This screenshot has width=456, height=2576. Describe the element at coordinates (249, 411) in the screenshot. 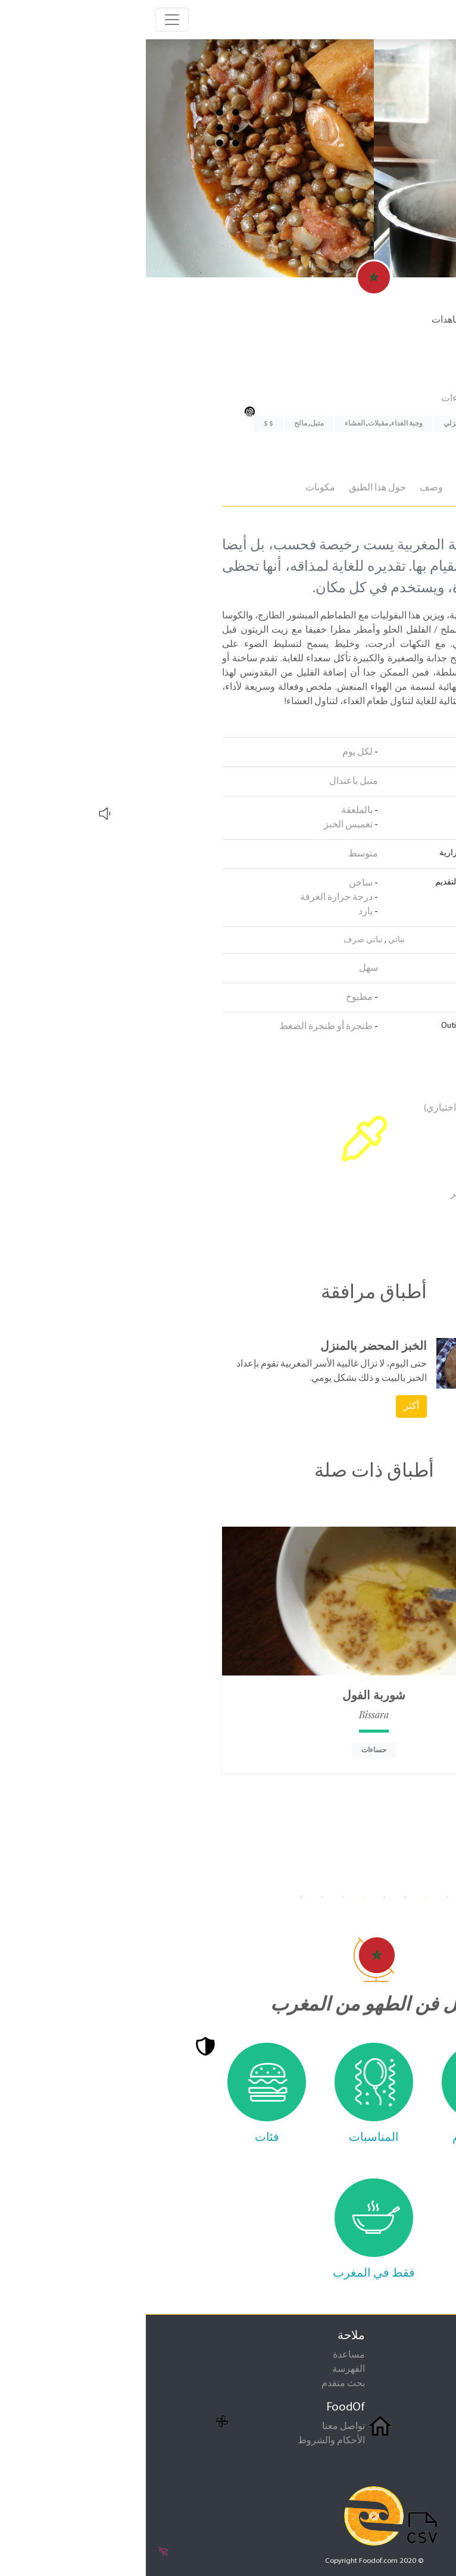

I see `authenticate with biometric fingerprint` at that location.